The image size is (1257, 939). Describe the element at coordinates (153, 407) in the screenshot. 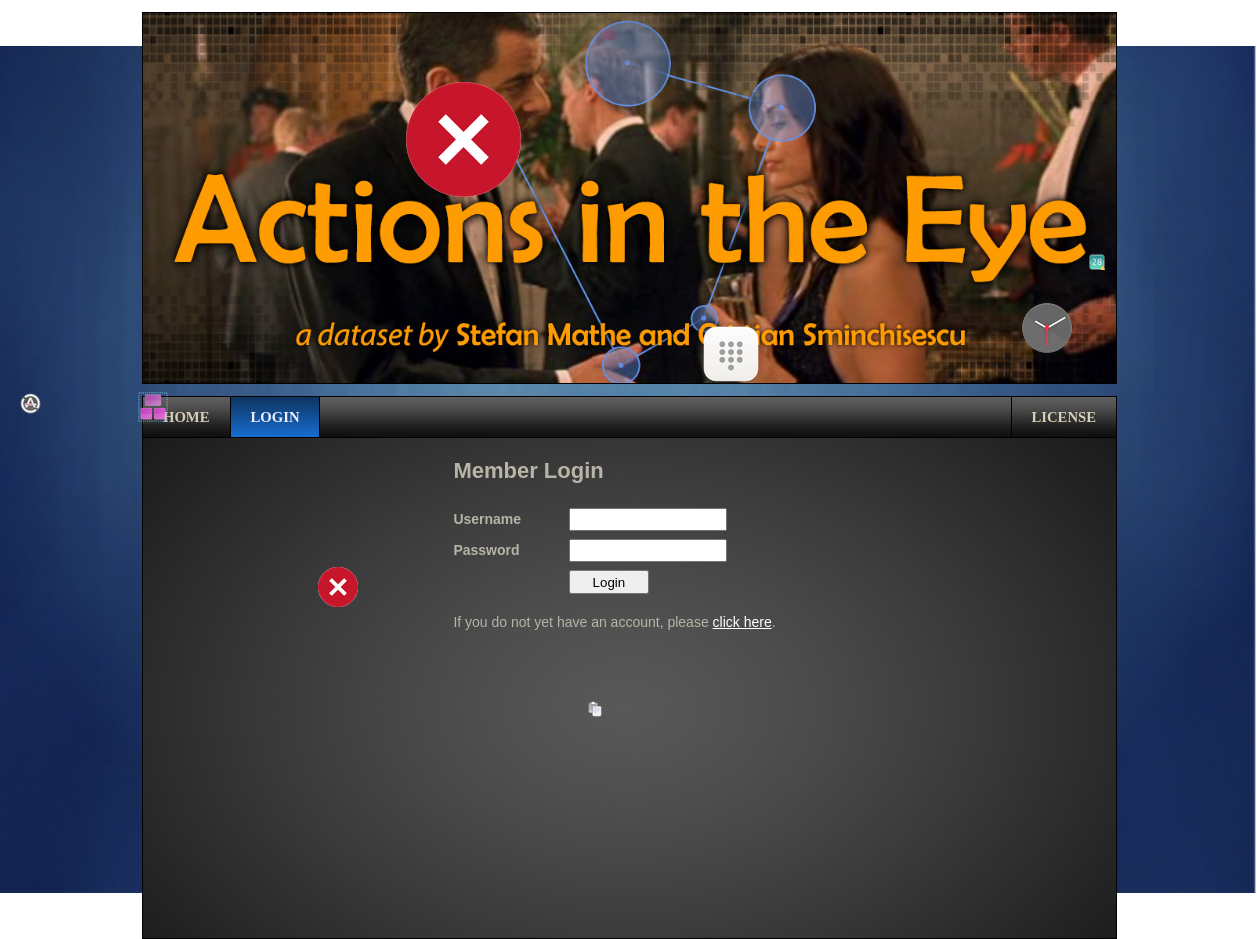

I see `select all items in the current view` at that location.